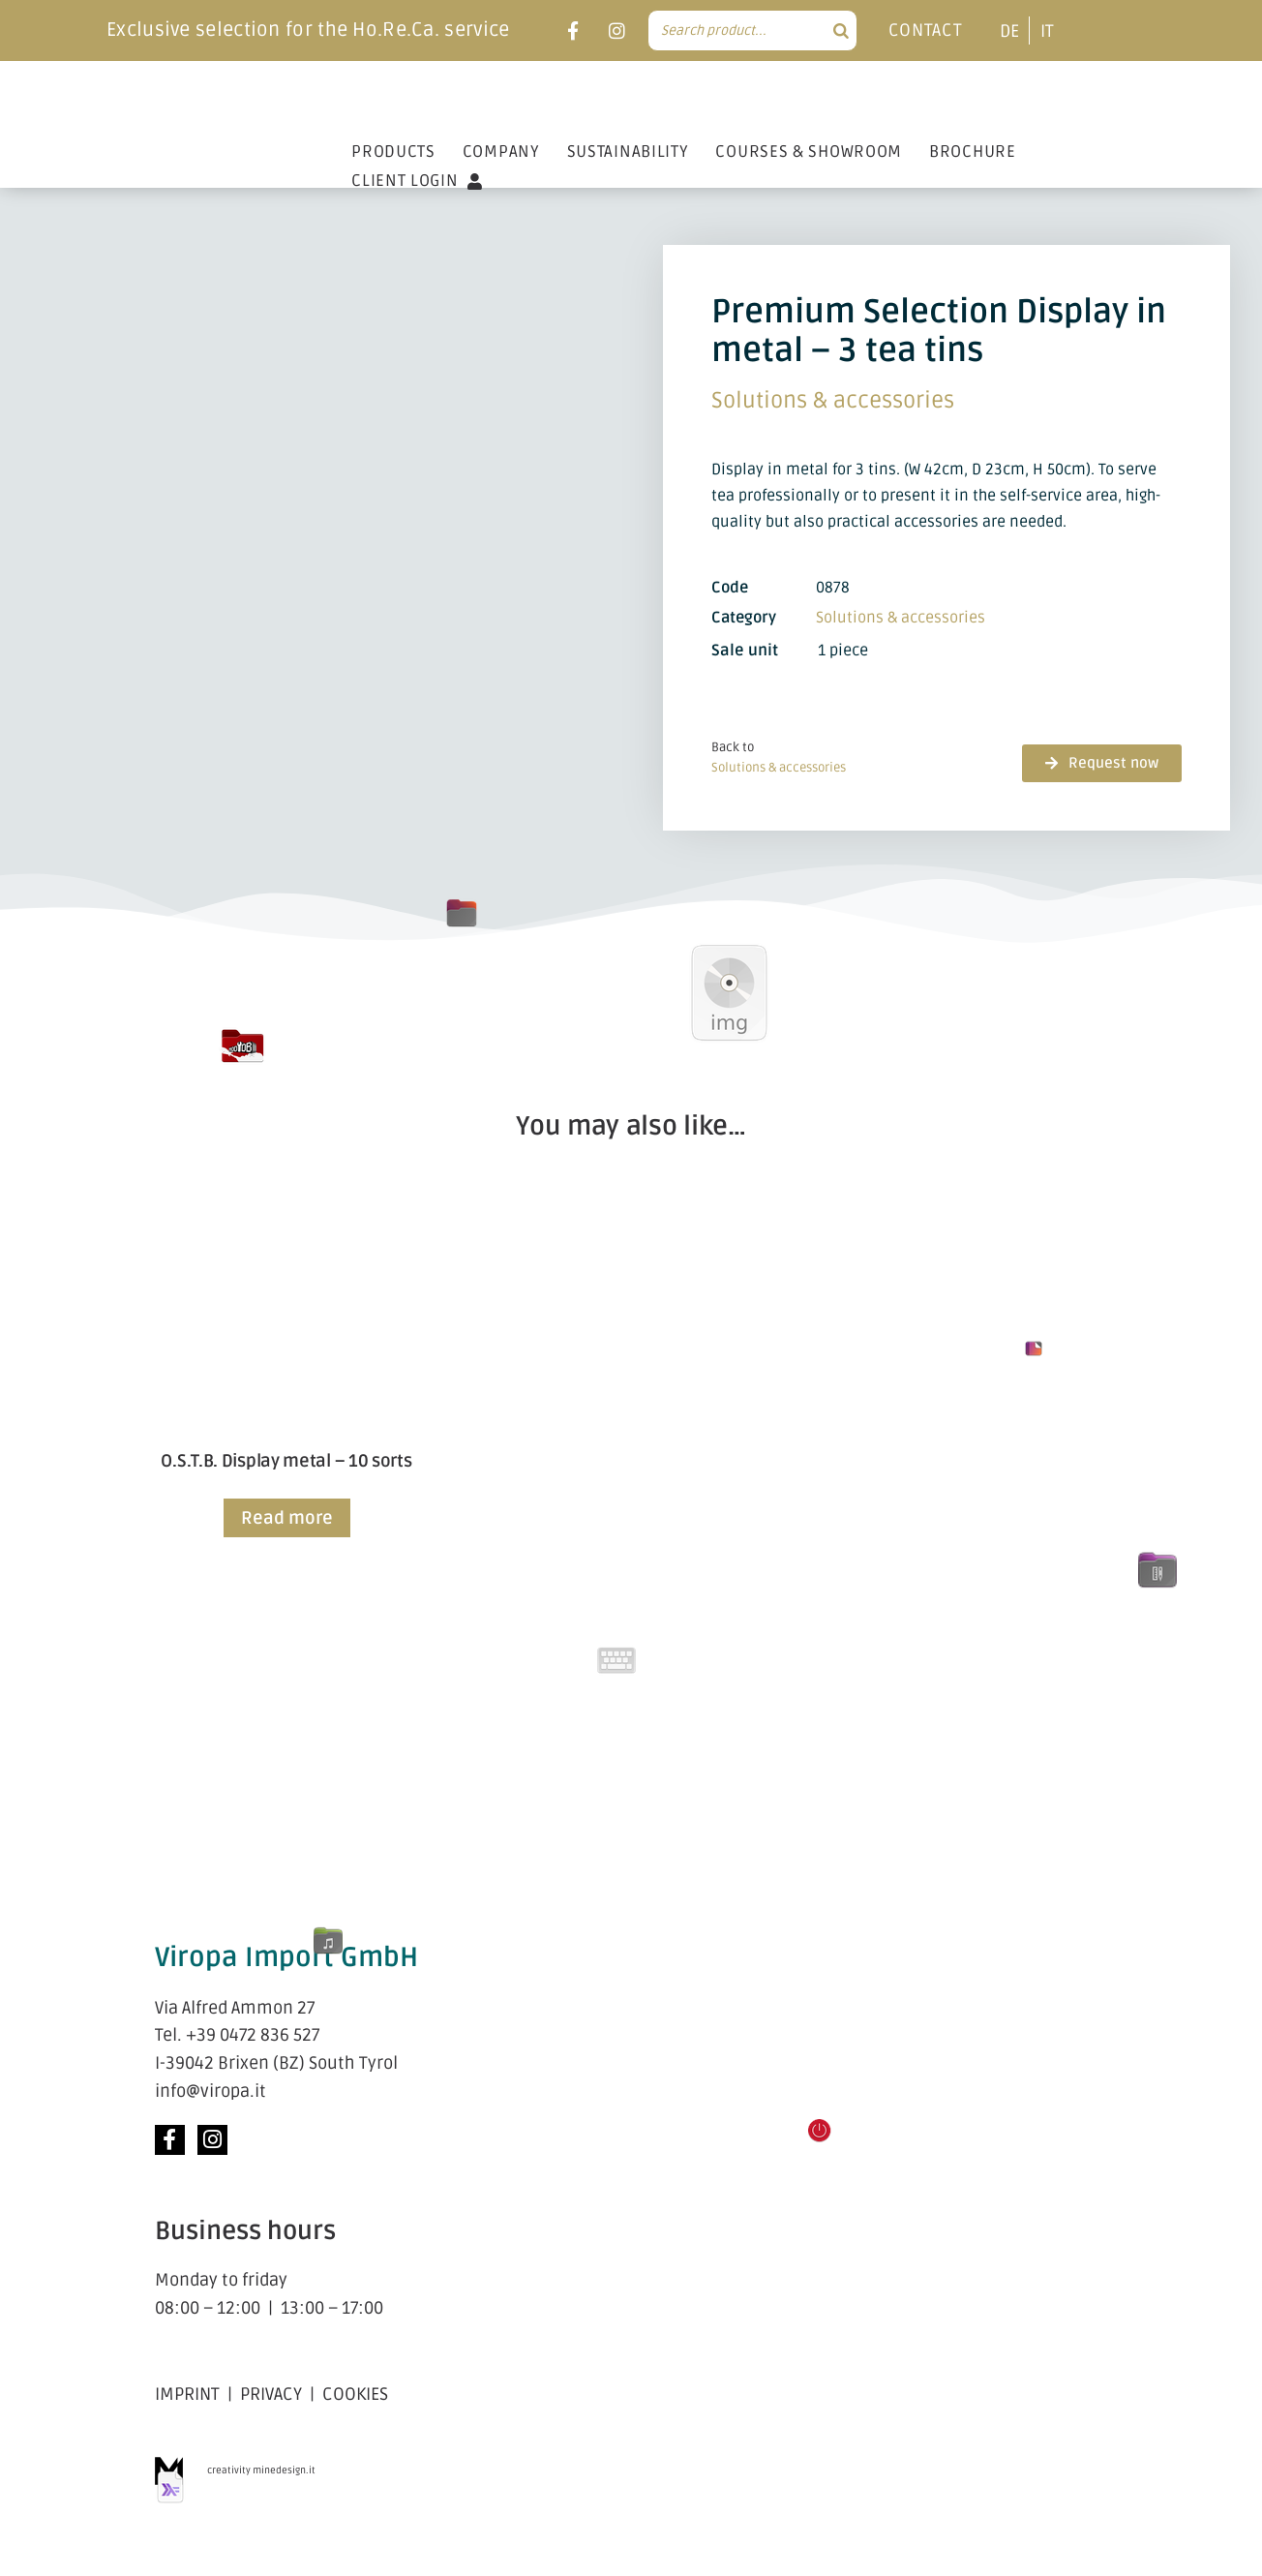 This screenshot has width=1262, height=2576. Describe the element at coordinates (462, 913) in the screenshot. I see `view contents of an open folder` at that location.